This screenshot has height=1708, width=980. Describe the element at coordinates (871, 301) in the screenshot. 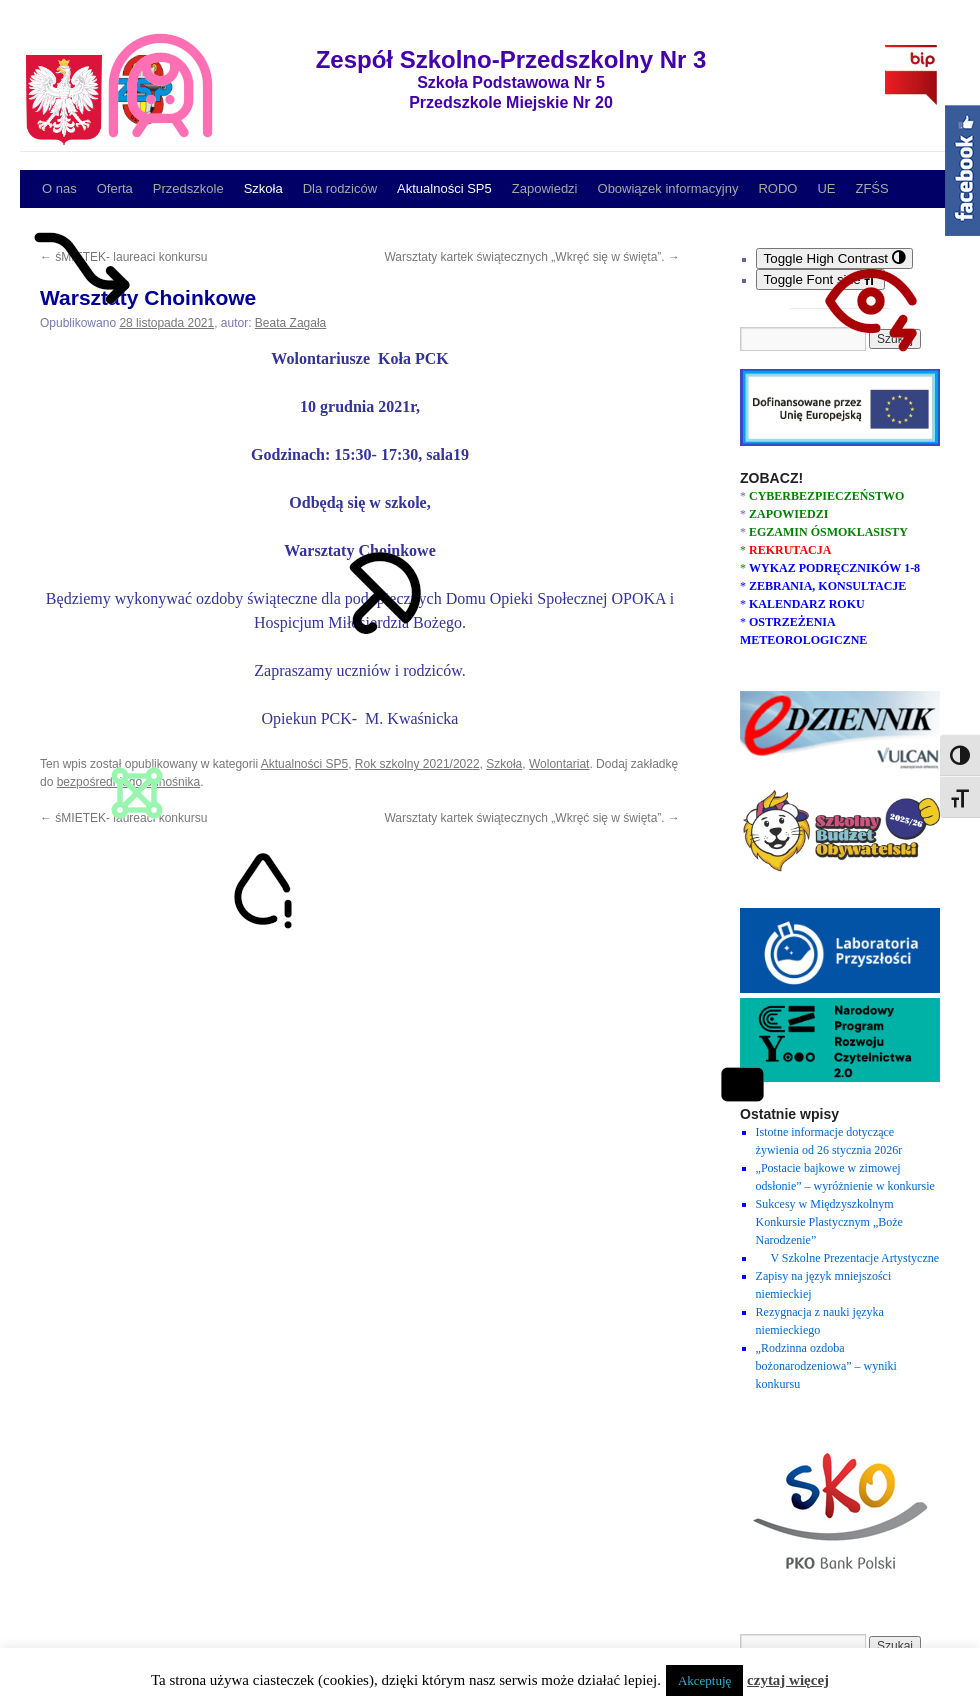

I see `quick view or flash preview` at that location.